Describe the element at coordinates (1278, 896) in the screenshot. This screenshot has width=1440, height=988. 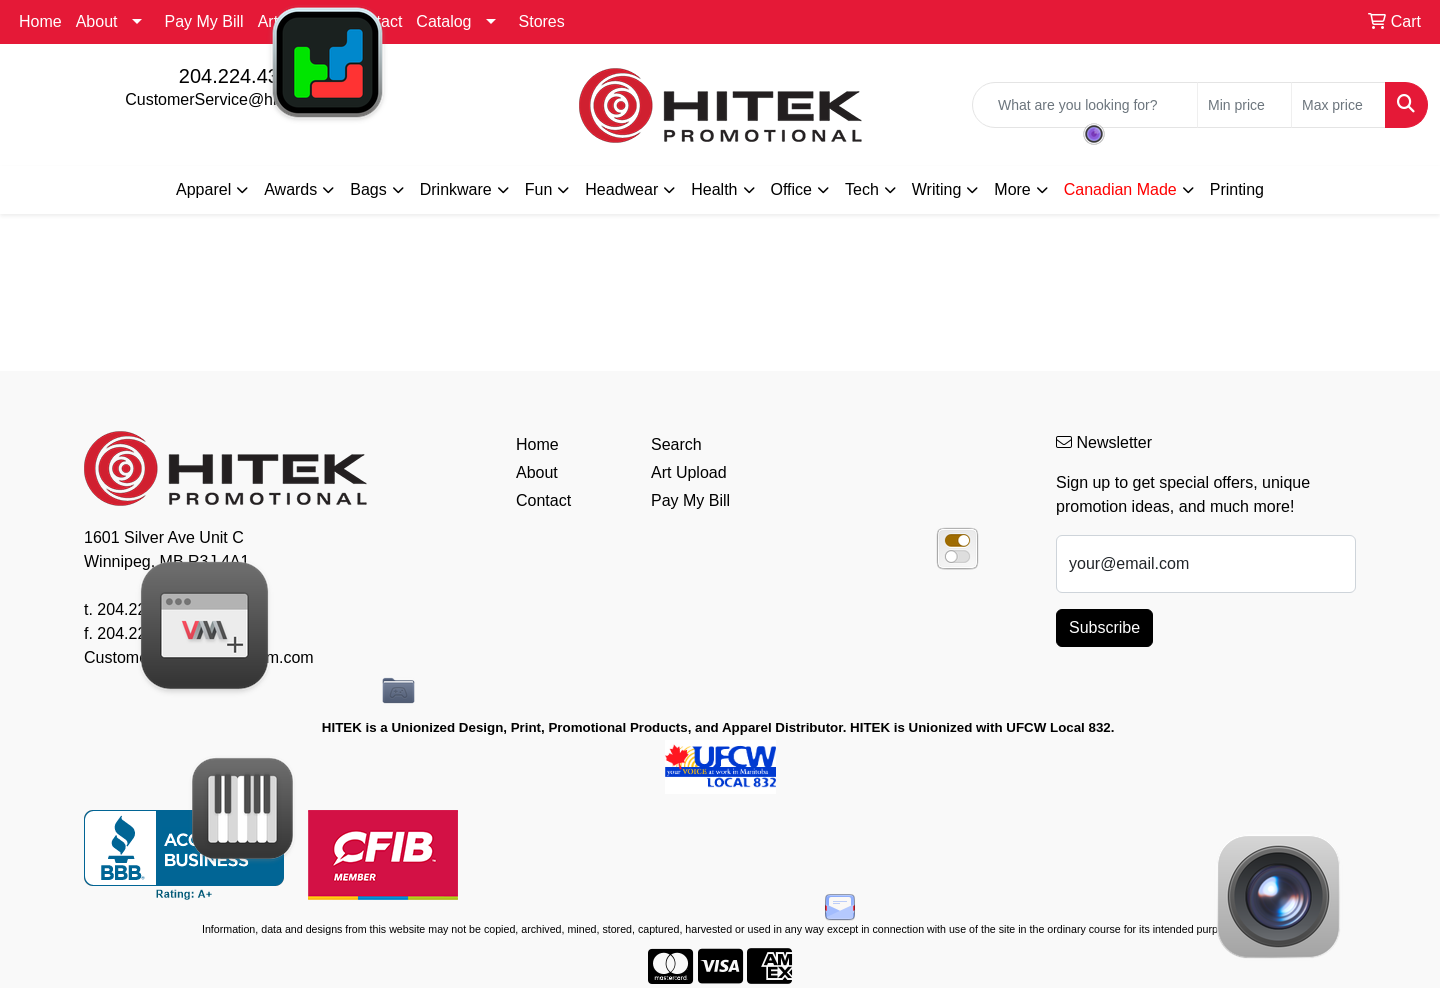
I see `open the camera app` at that location.